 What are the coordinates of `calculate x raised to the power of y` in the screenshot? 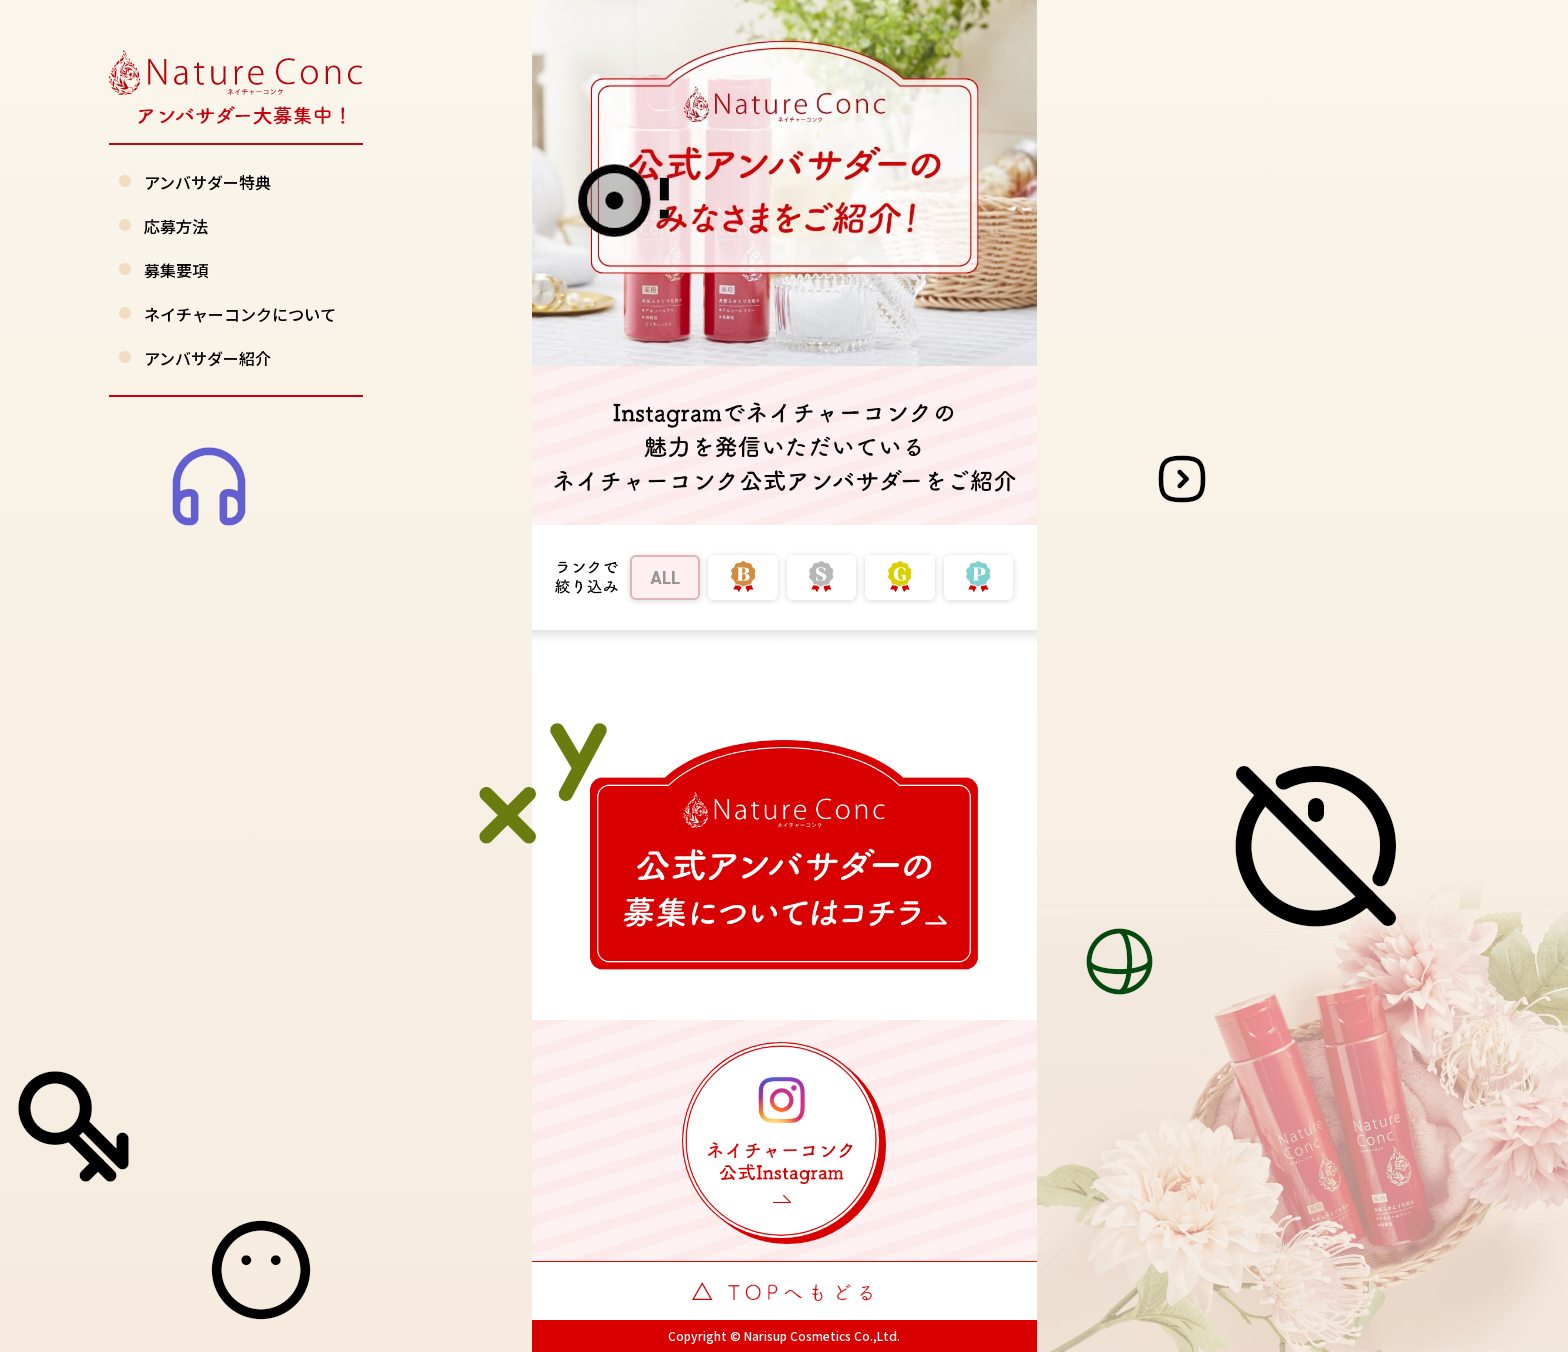 It's located at (536, 794).